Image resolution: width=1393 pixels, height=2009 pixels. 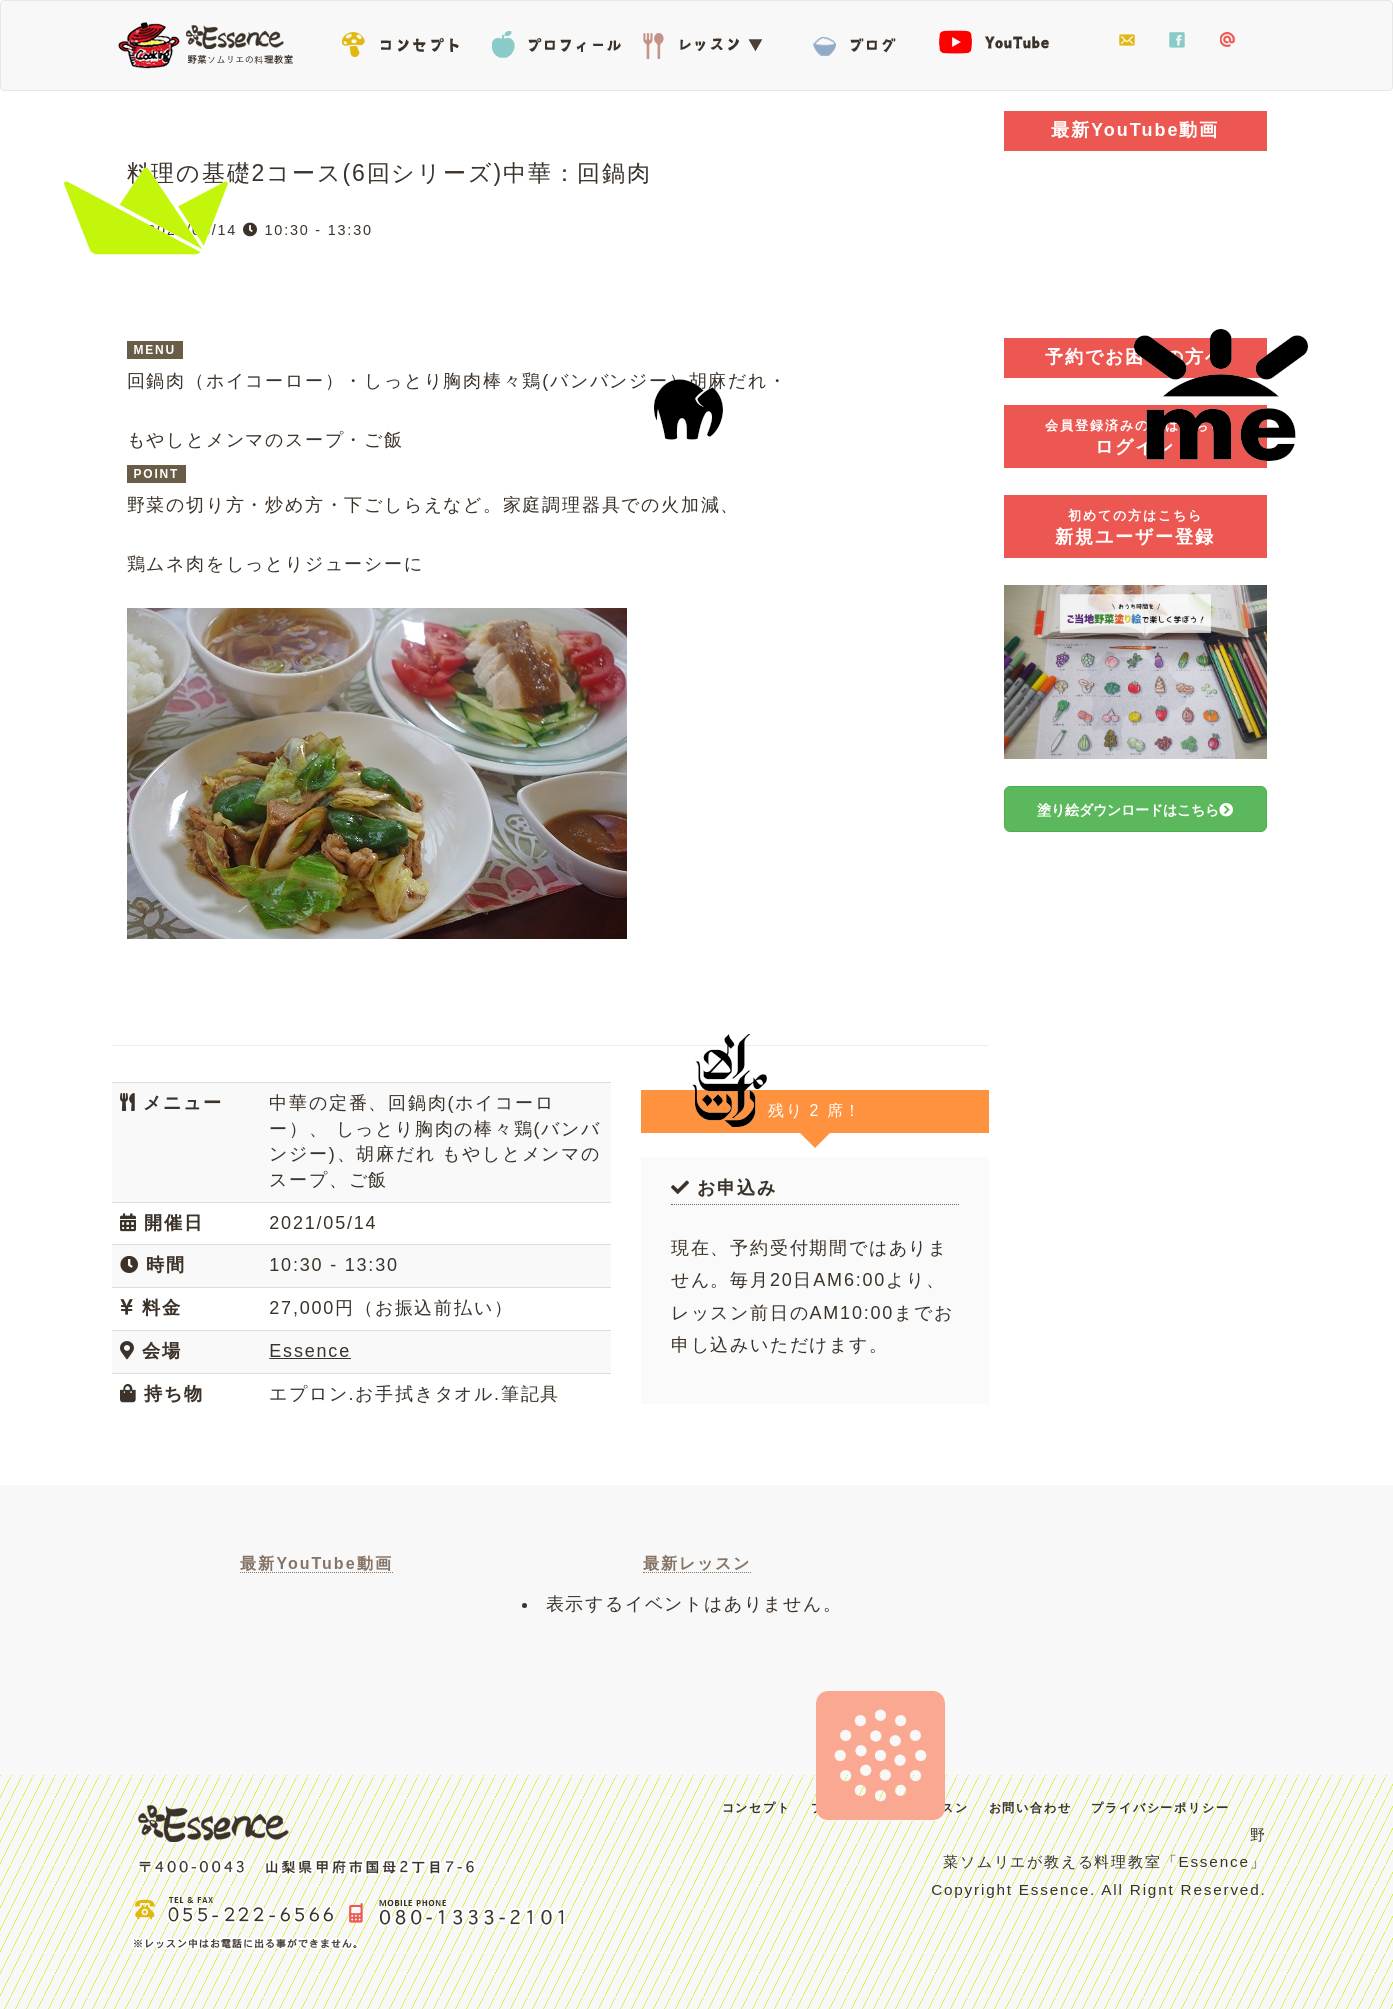 I want to click on visit GoFundMe website or app, so click(x=1221, y=395).